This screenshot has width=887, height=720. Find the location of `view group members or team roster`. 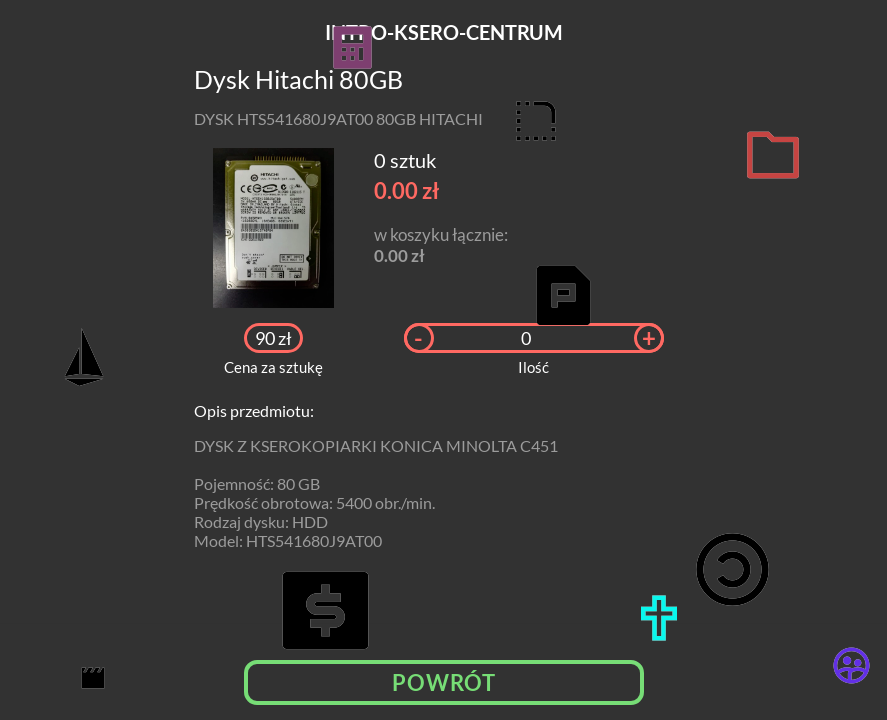

view group members or team roster is located at coordinates (851, 665).